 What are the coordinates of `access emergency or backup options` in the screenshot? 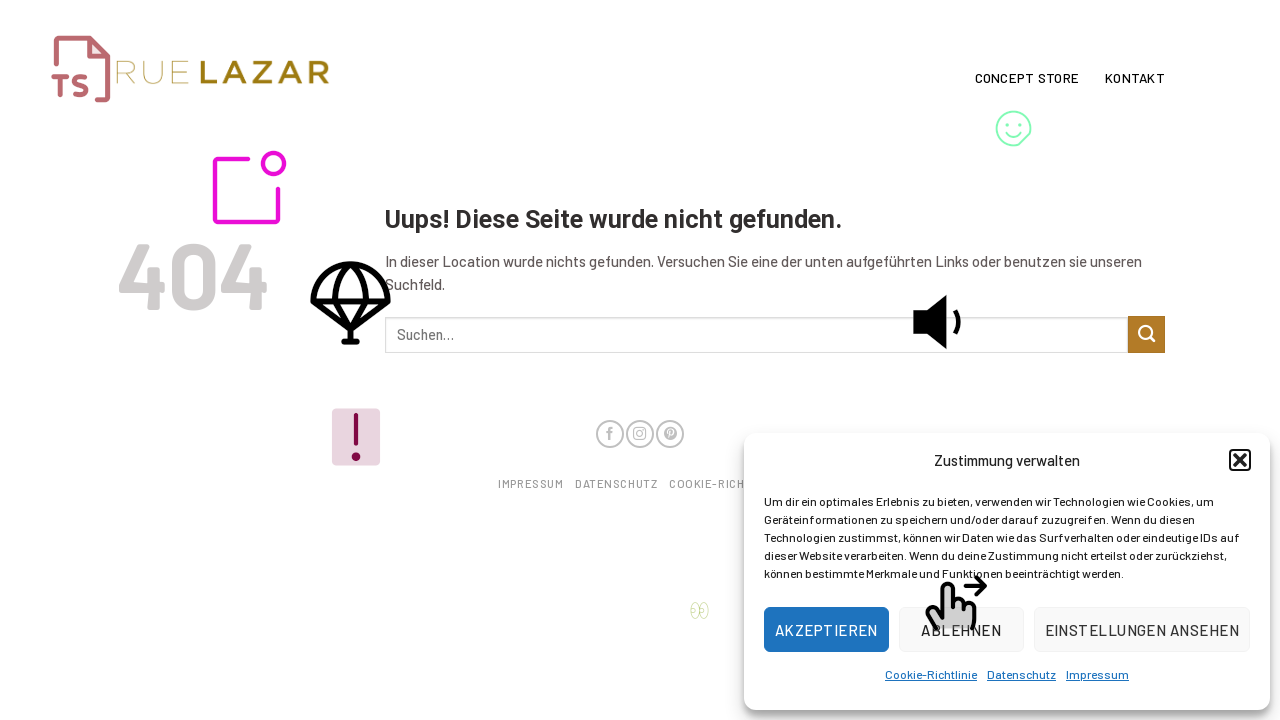 It's located at (350, 304).